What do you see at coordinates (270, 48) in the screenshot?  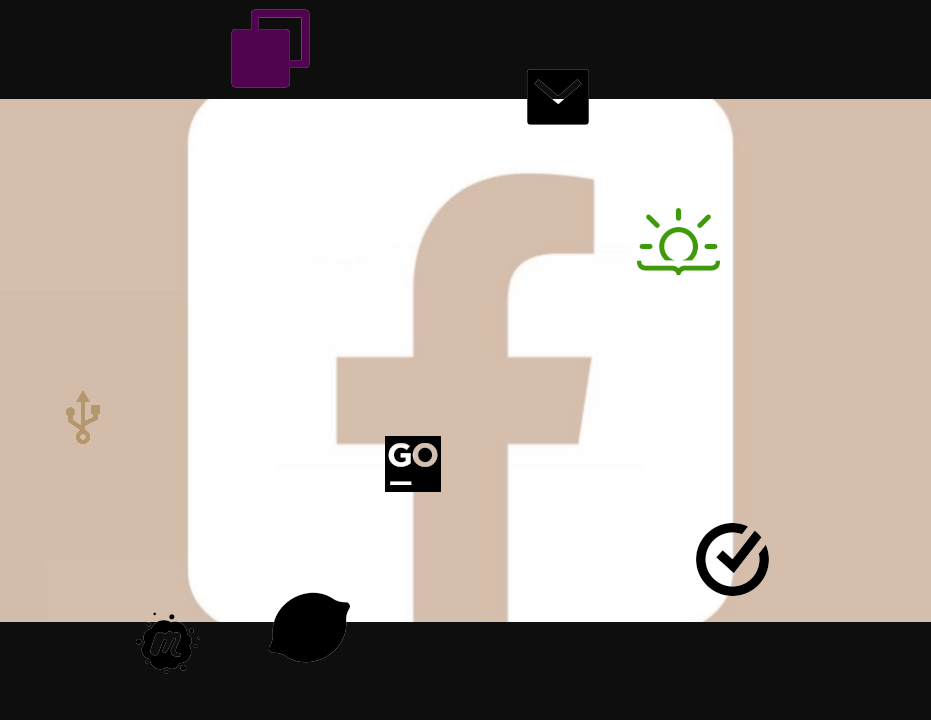 I see `select multiple items` at bounding box center [270, 48].